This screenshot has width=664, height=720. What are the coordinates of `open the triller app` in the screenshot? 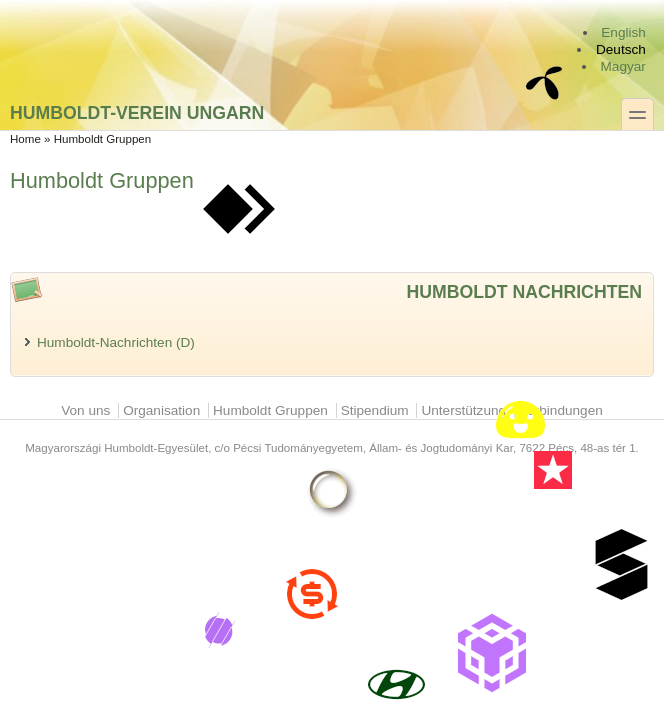 It's located at (220, 630).